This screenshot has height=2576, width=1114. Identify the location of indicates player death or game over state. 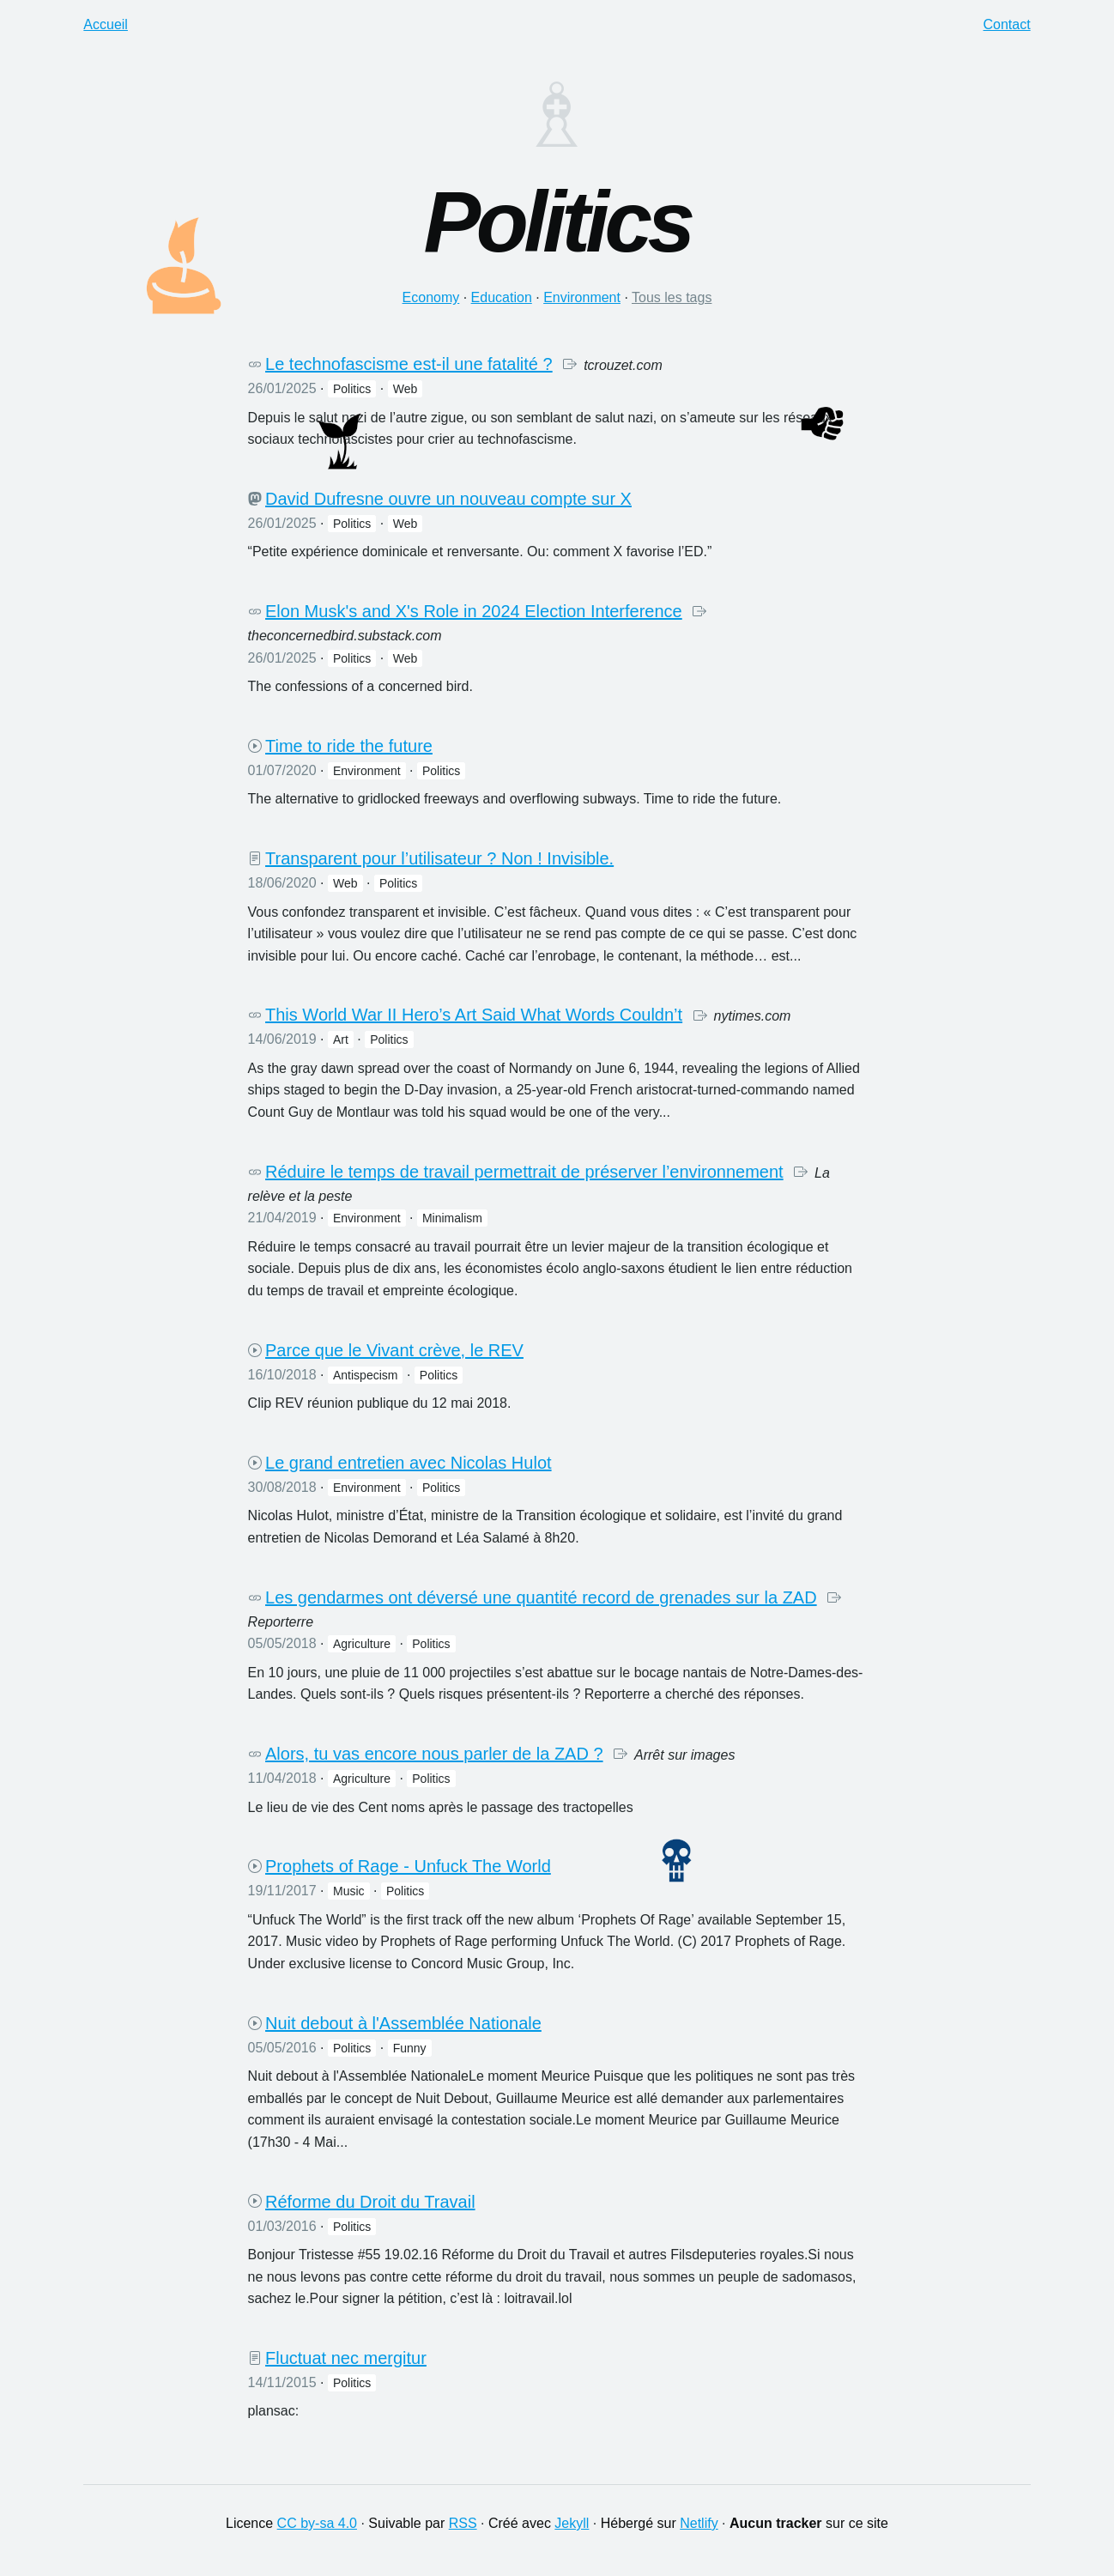
(676, 1860).